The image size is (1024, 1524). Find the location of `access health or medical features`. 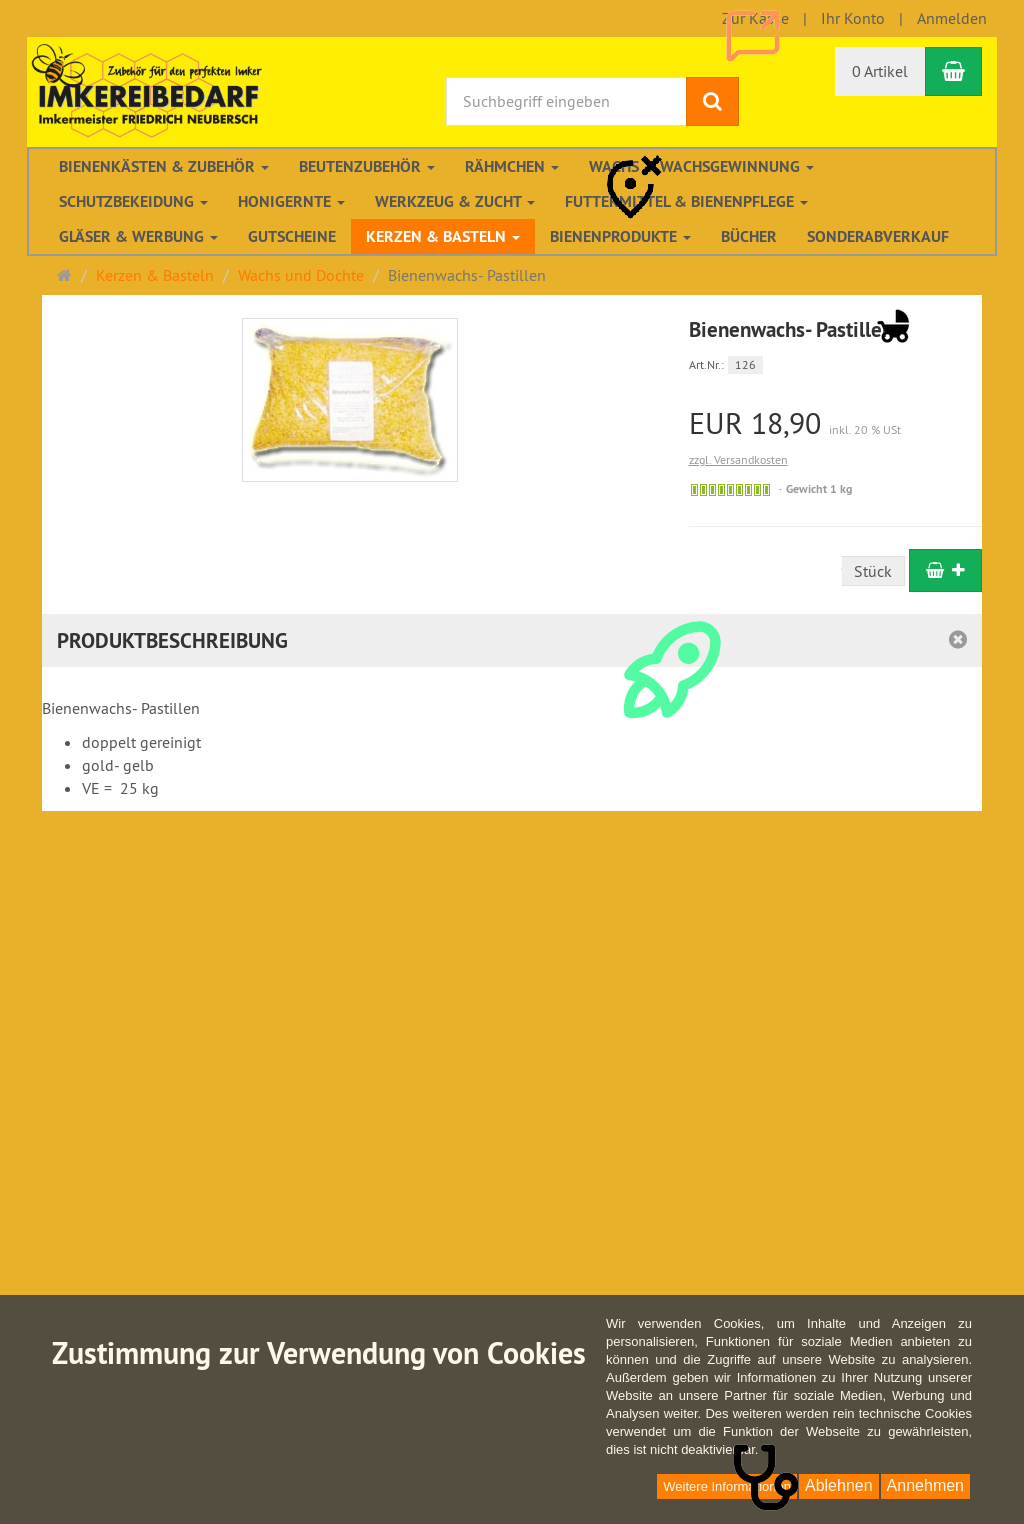

access health or medical features is located at coordinates (762, 1475).